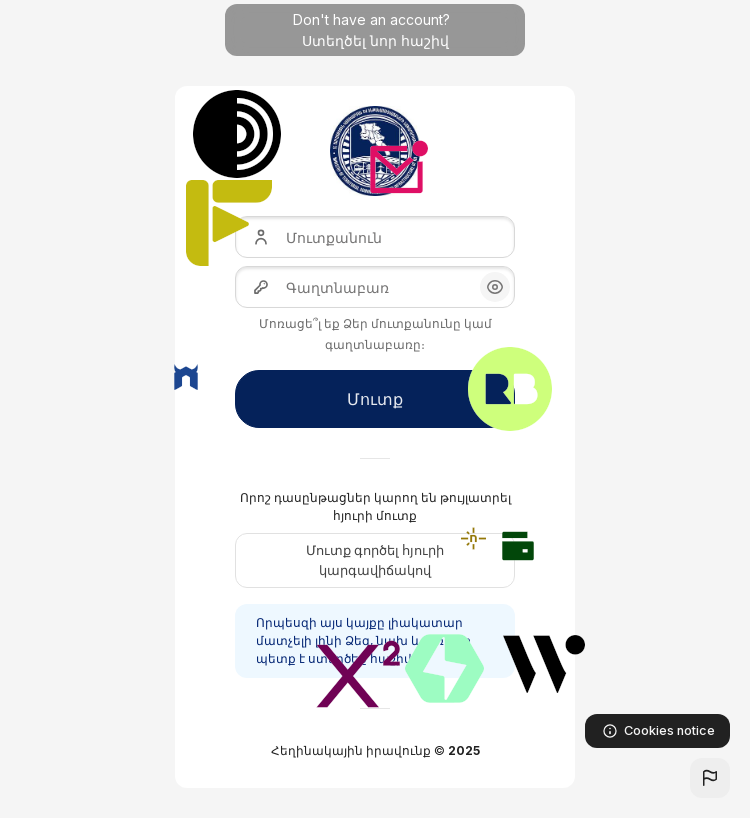 This screenshot has width=750, height=818. I want to click on nodemon development tool logo, so click(186, 377).